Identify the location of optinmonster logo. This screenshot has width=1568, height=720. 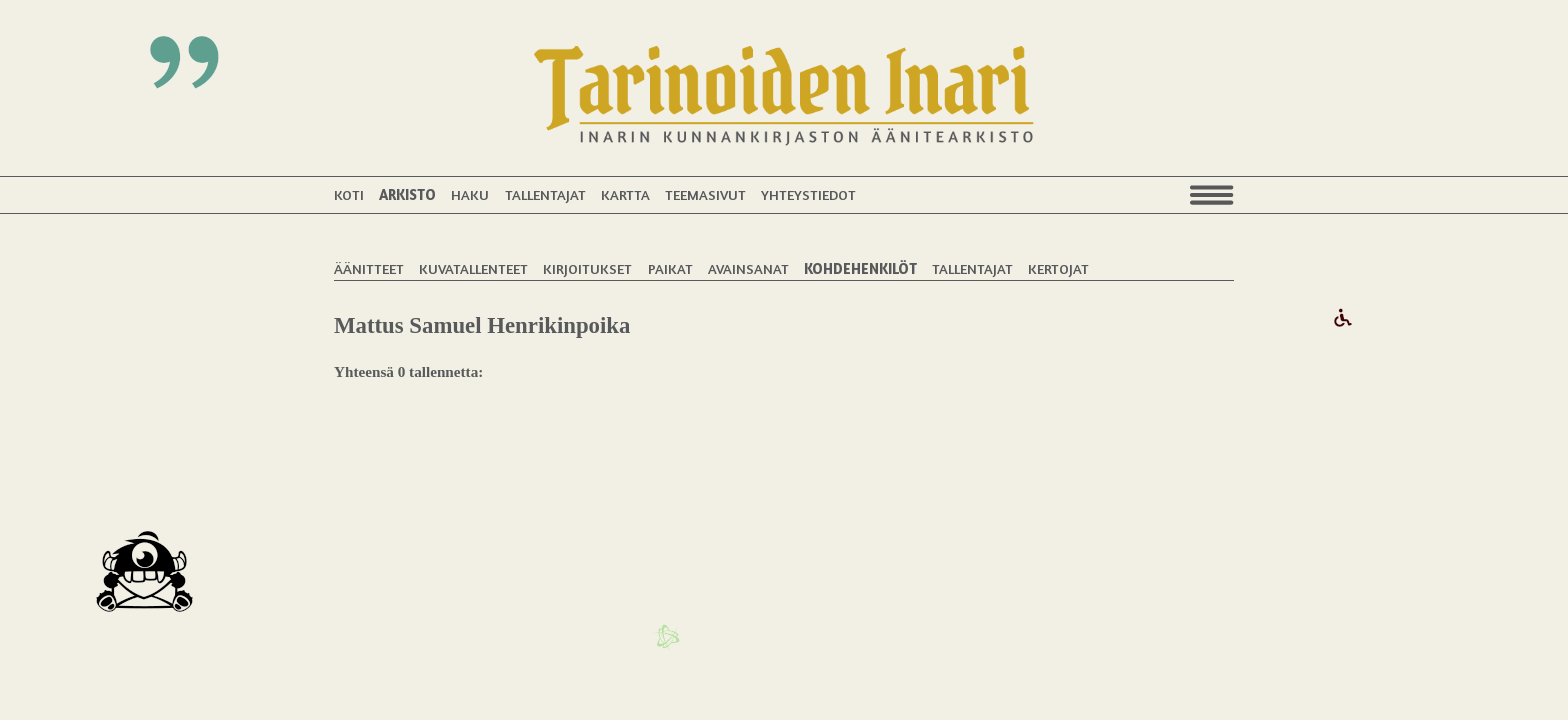
(144, 571).